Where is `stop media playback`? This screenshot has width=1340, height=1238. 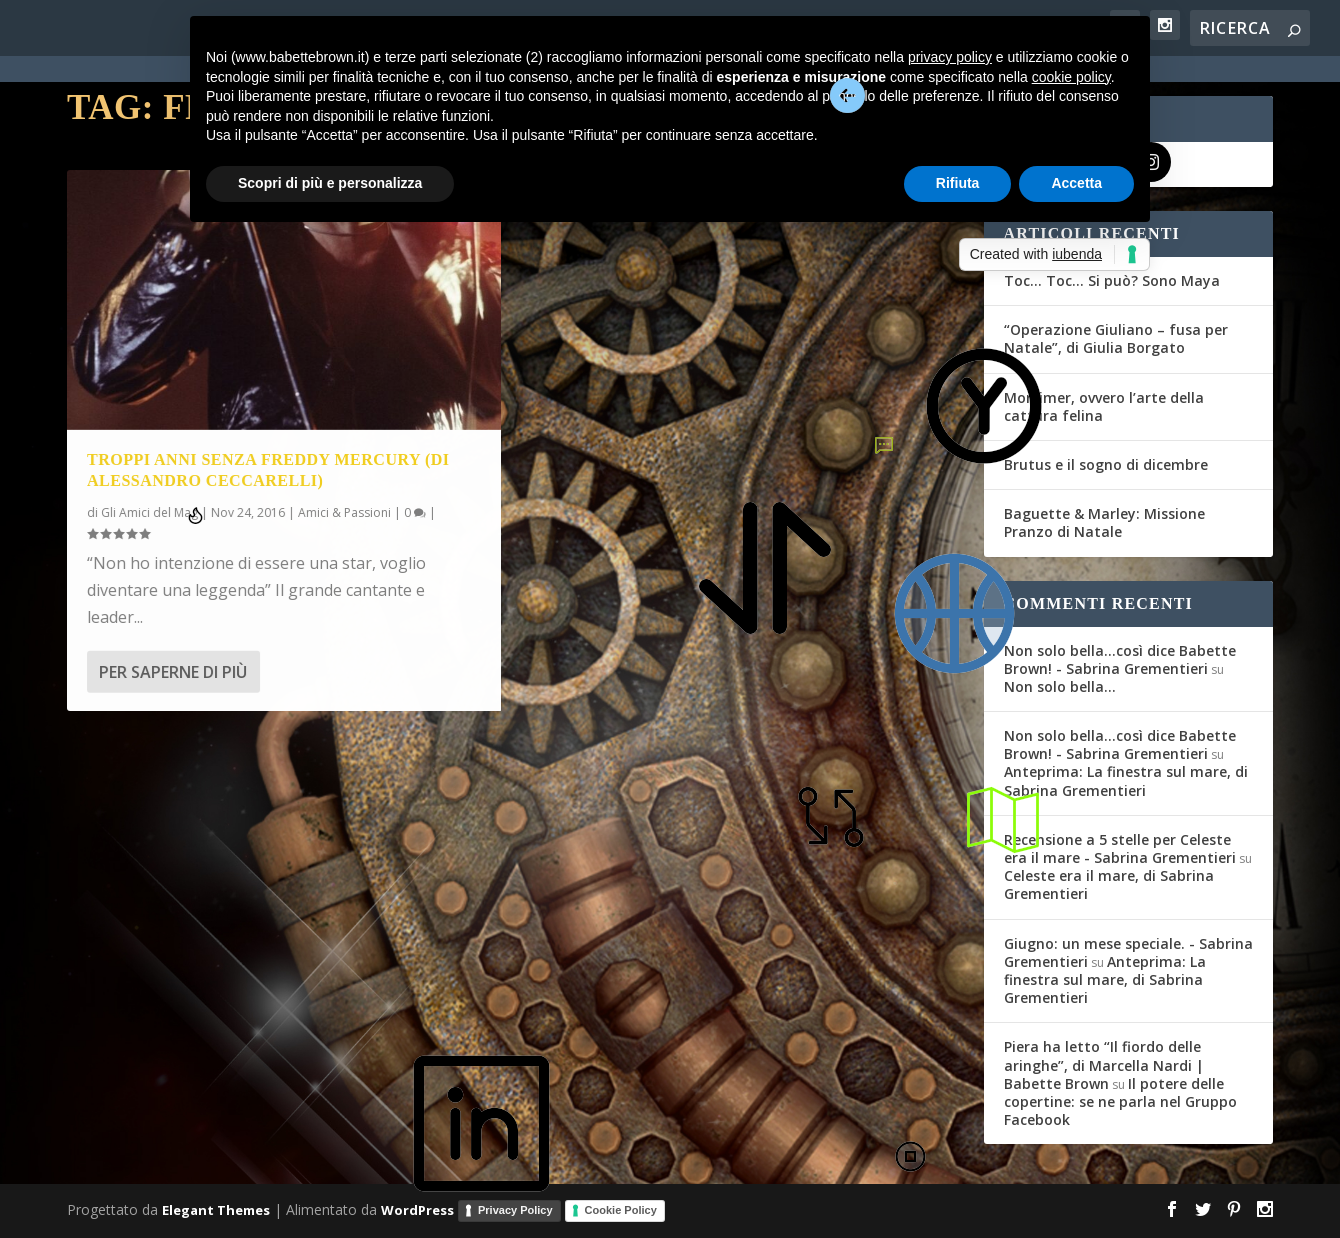
stop media playback is located at coordinates (910, 1156).